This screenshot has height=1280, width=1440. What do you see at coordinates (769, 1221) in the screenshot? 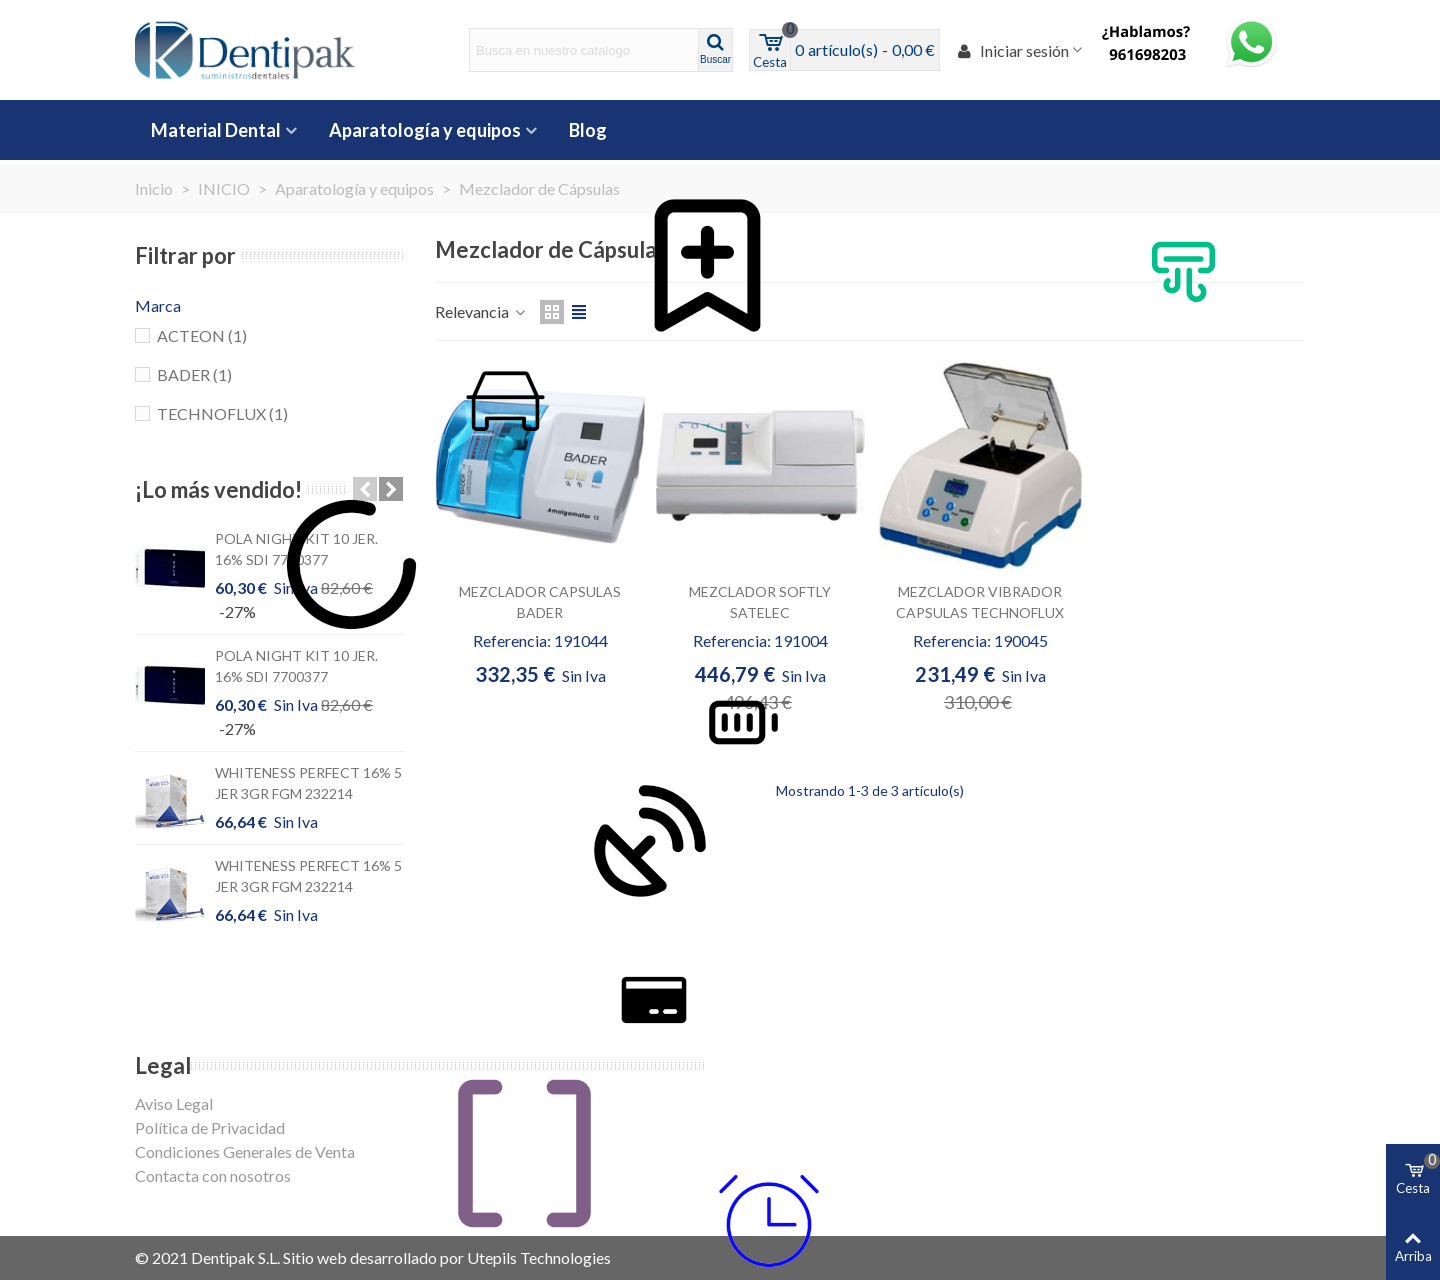
I see `set or manage alarms` at bounding box center [769, 1221].